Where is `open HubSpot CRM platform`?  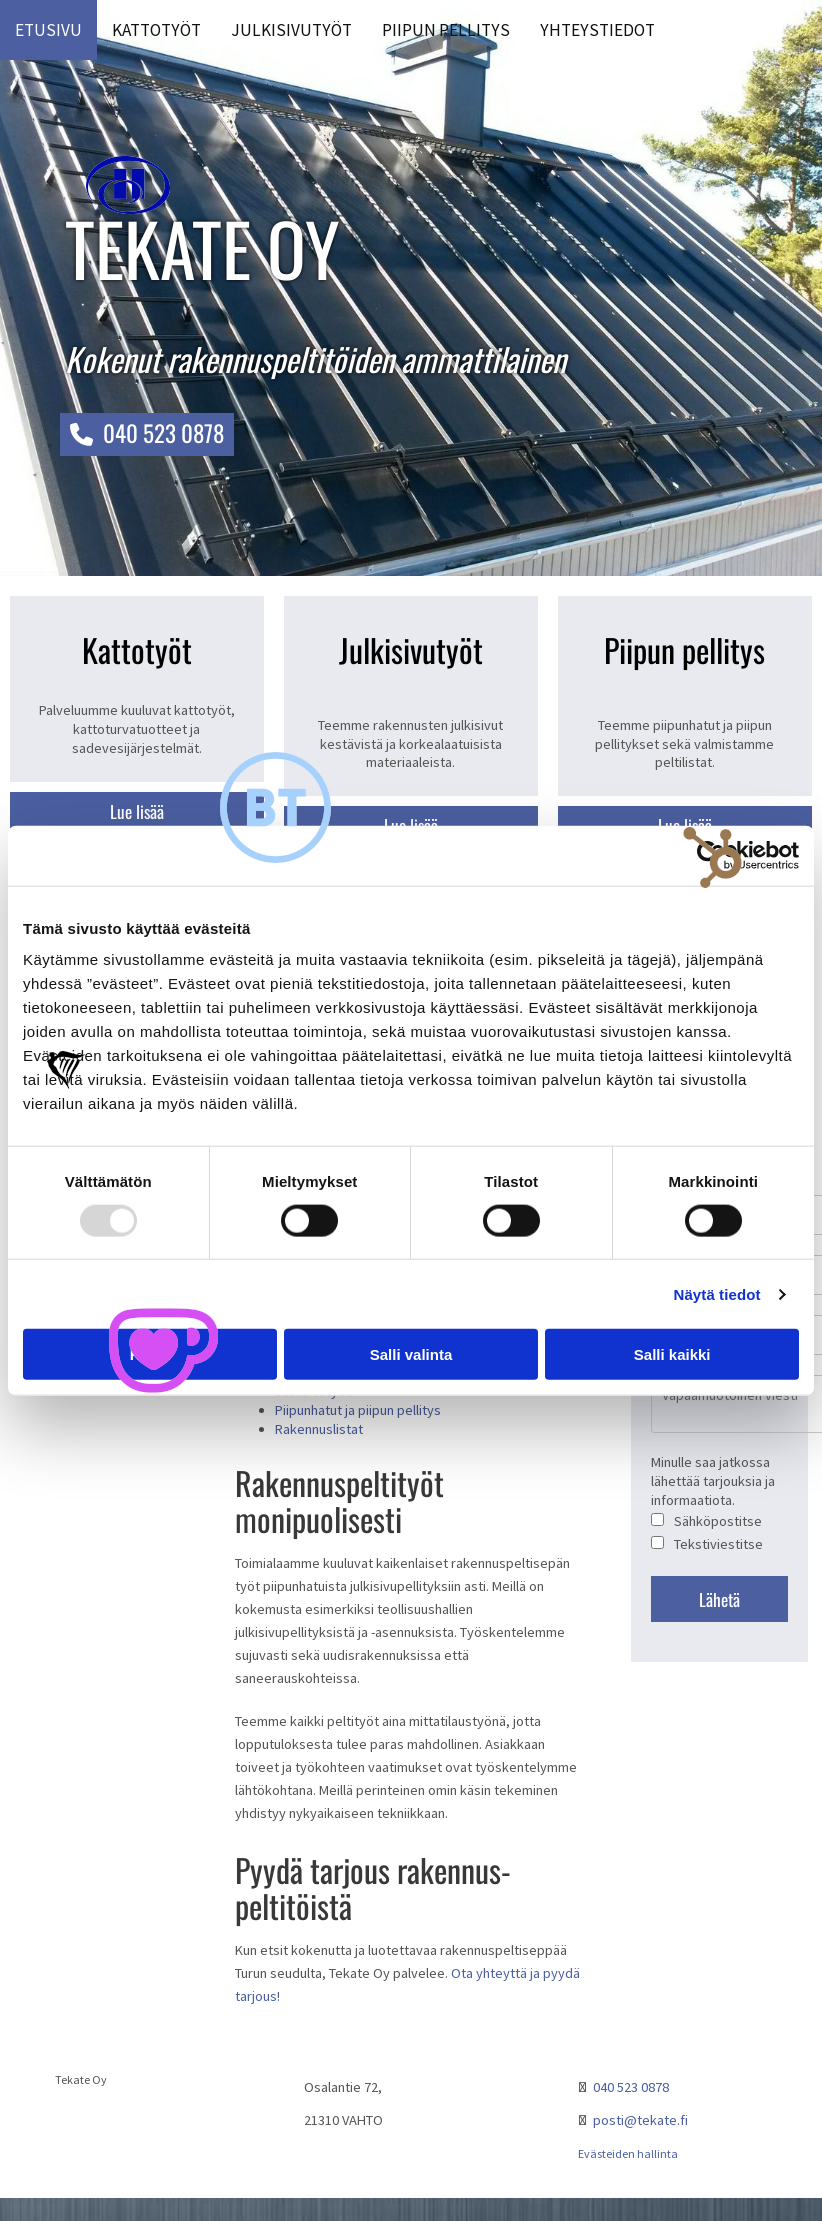
open HubSpot CRM platform is located at coordinates (712, 857).